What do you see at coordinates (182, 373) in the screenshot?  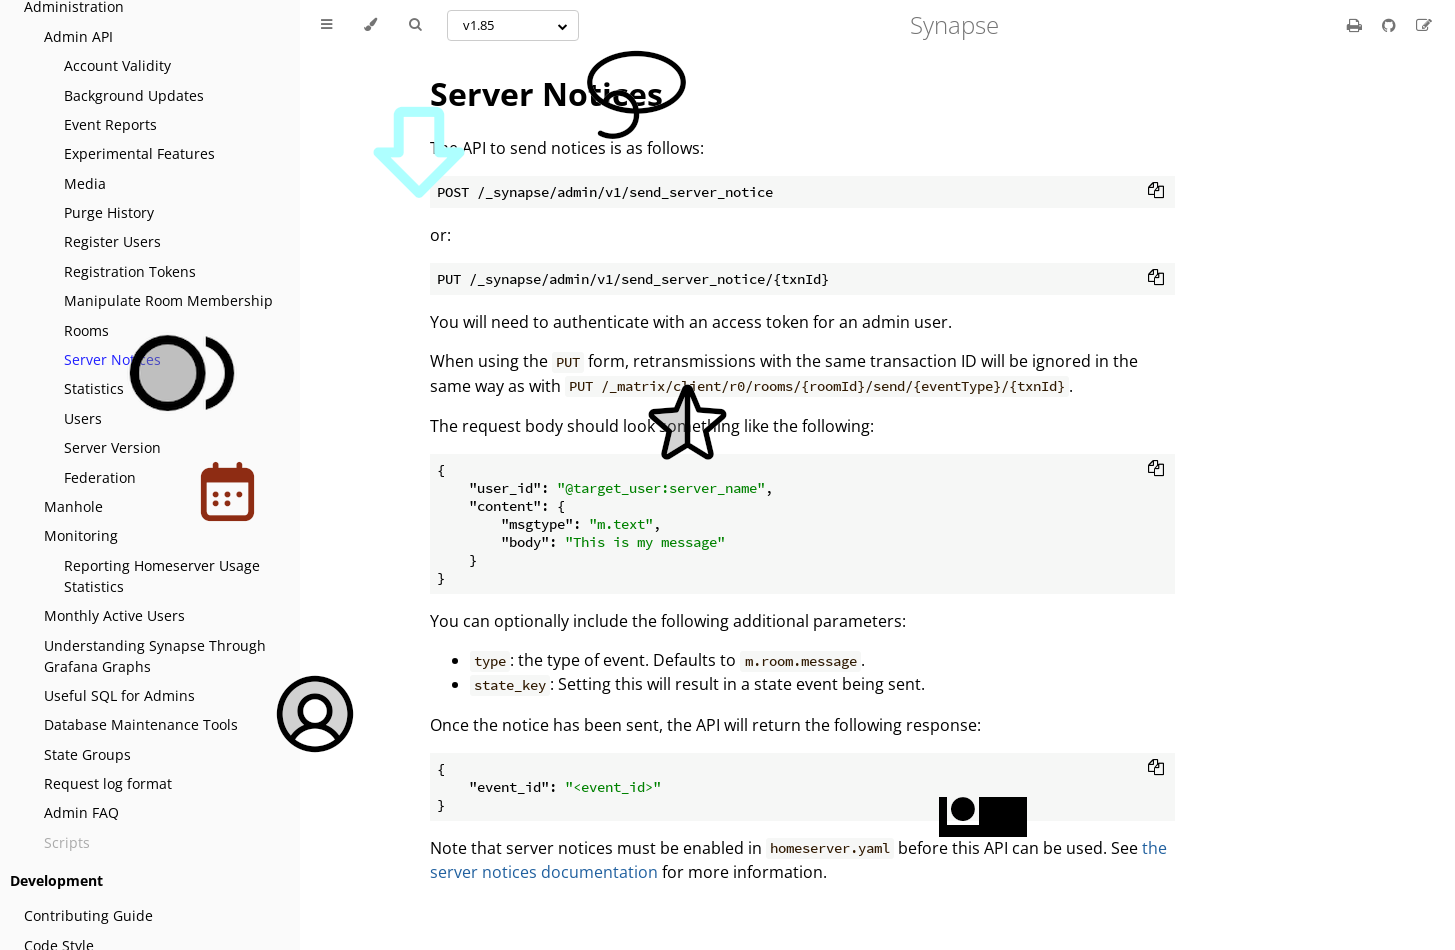 I see `indicates active recording or live broadcast` at bounding box center [182, 373].